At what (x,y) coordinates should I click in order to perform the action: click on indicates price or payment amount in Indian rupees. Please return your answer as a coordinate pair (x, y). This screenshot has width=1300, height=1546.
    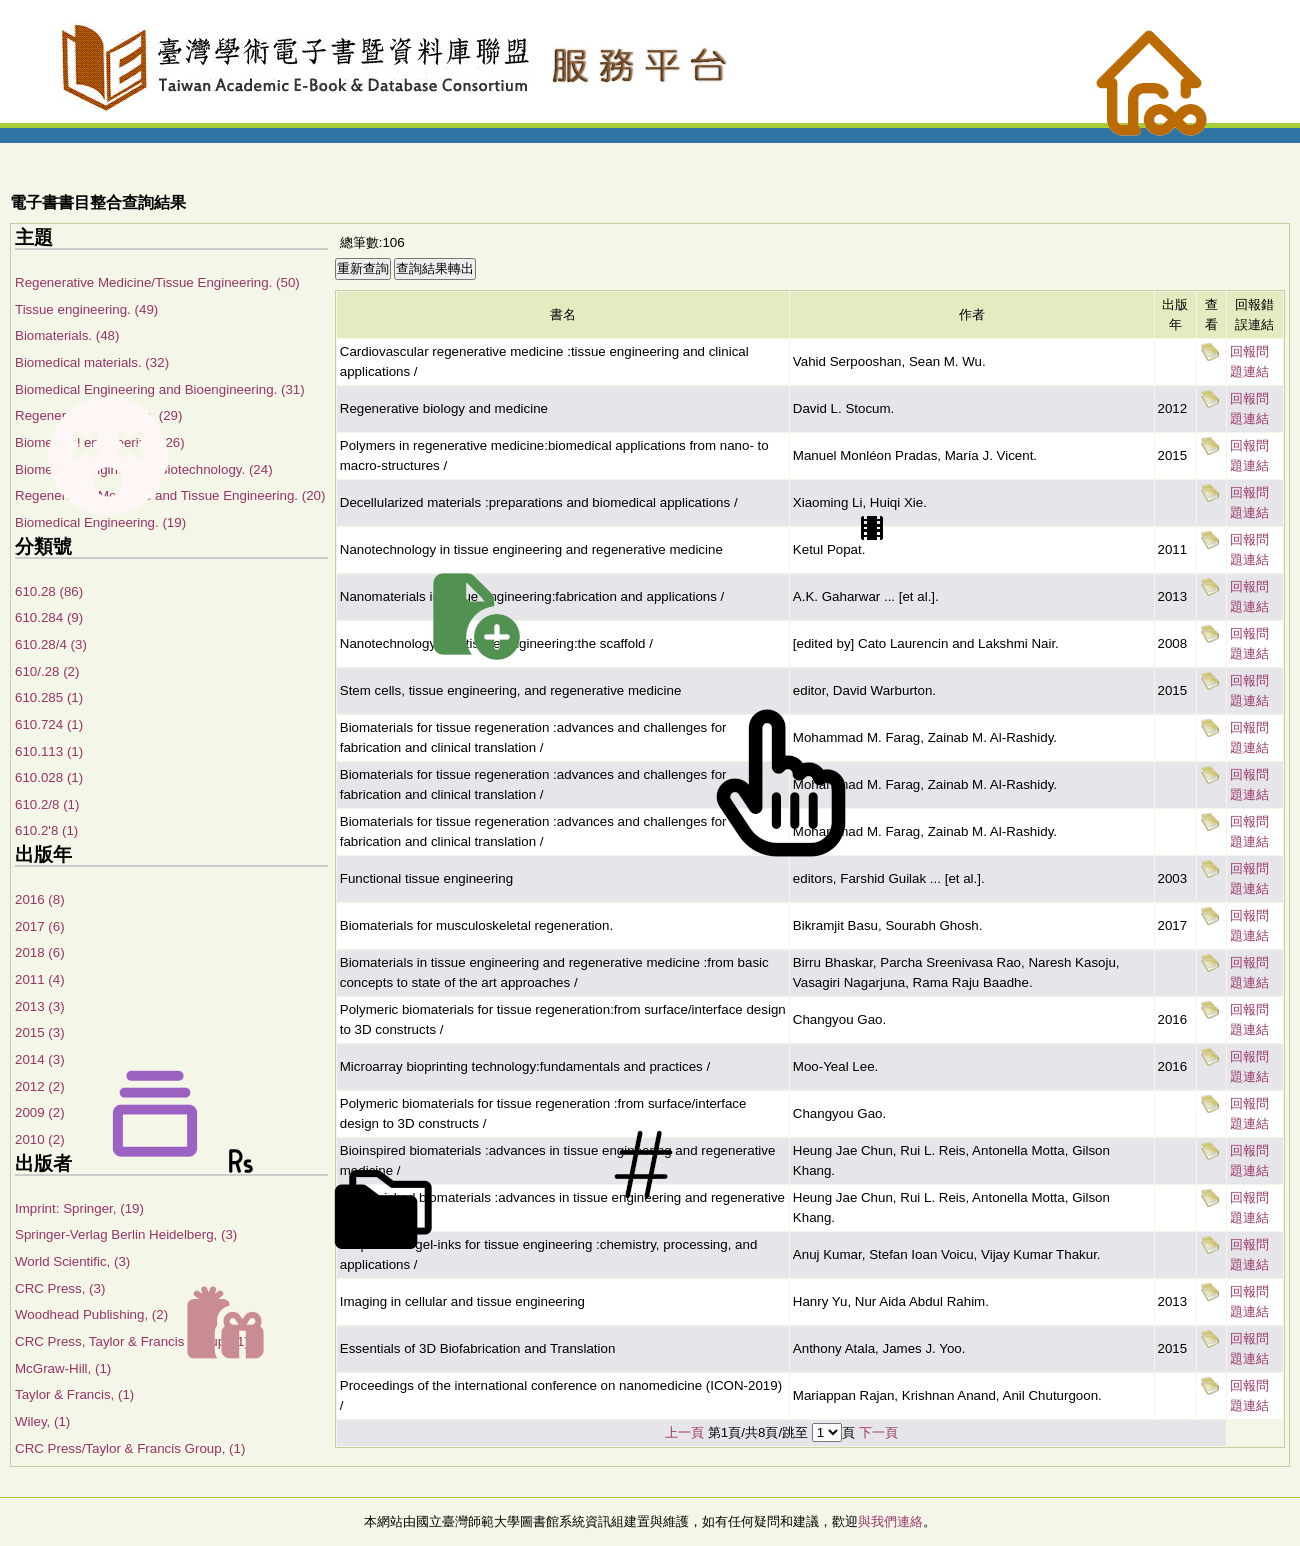
    Looking at the image, I should click on (241, 1161).